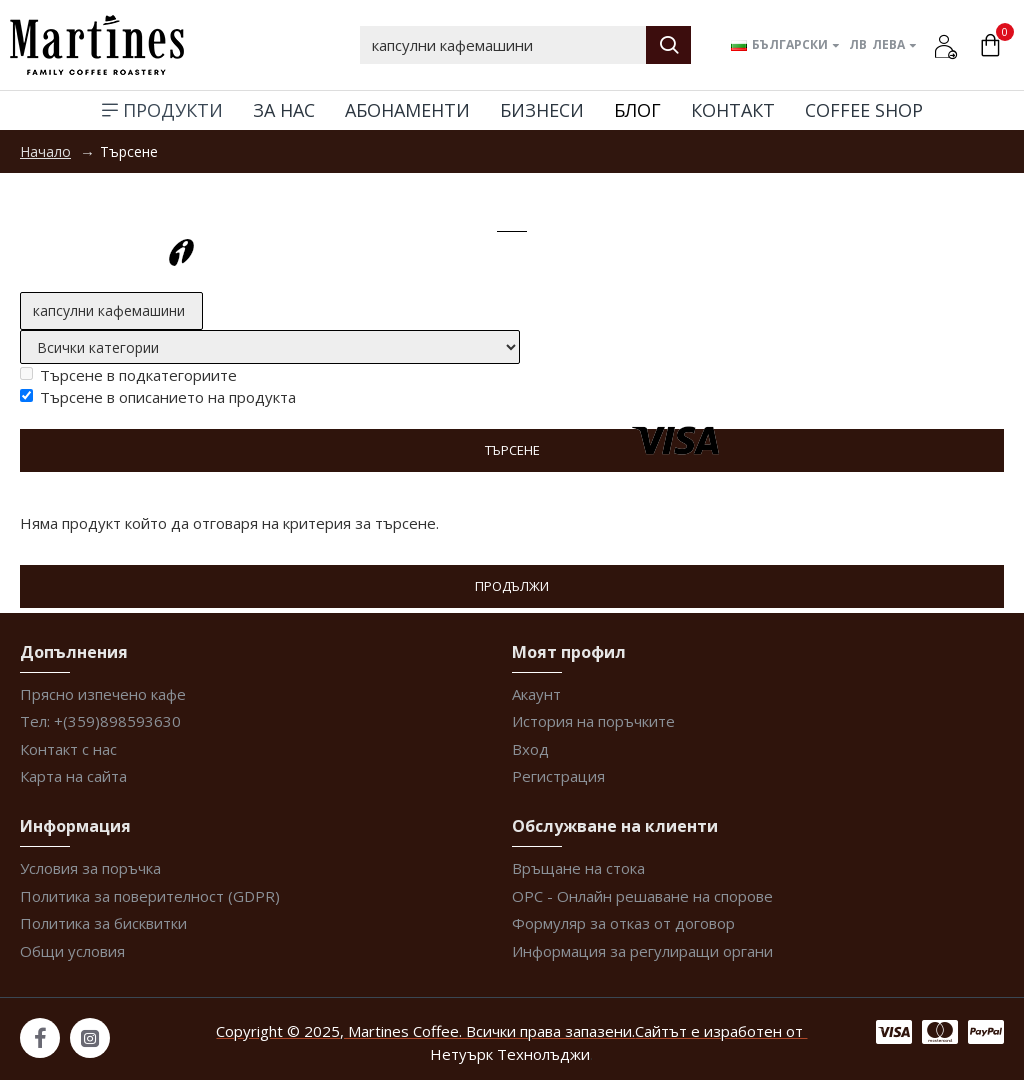 This screenshot has height=1080, width=1024. I want to click on visa payment method accepted, so click(675, 440).